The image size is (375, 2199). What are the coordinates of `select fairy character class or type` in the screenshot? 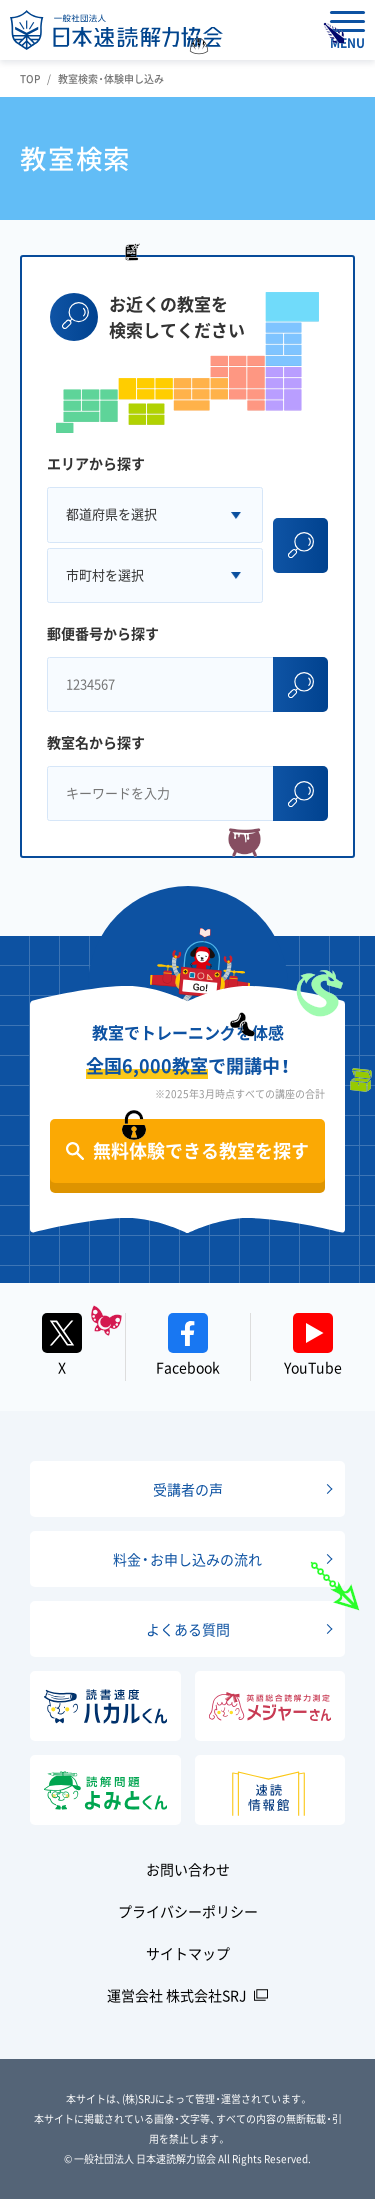 It's located at (106, 1320).